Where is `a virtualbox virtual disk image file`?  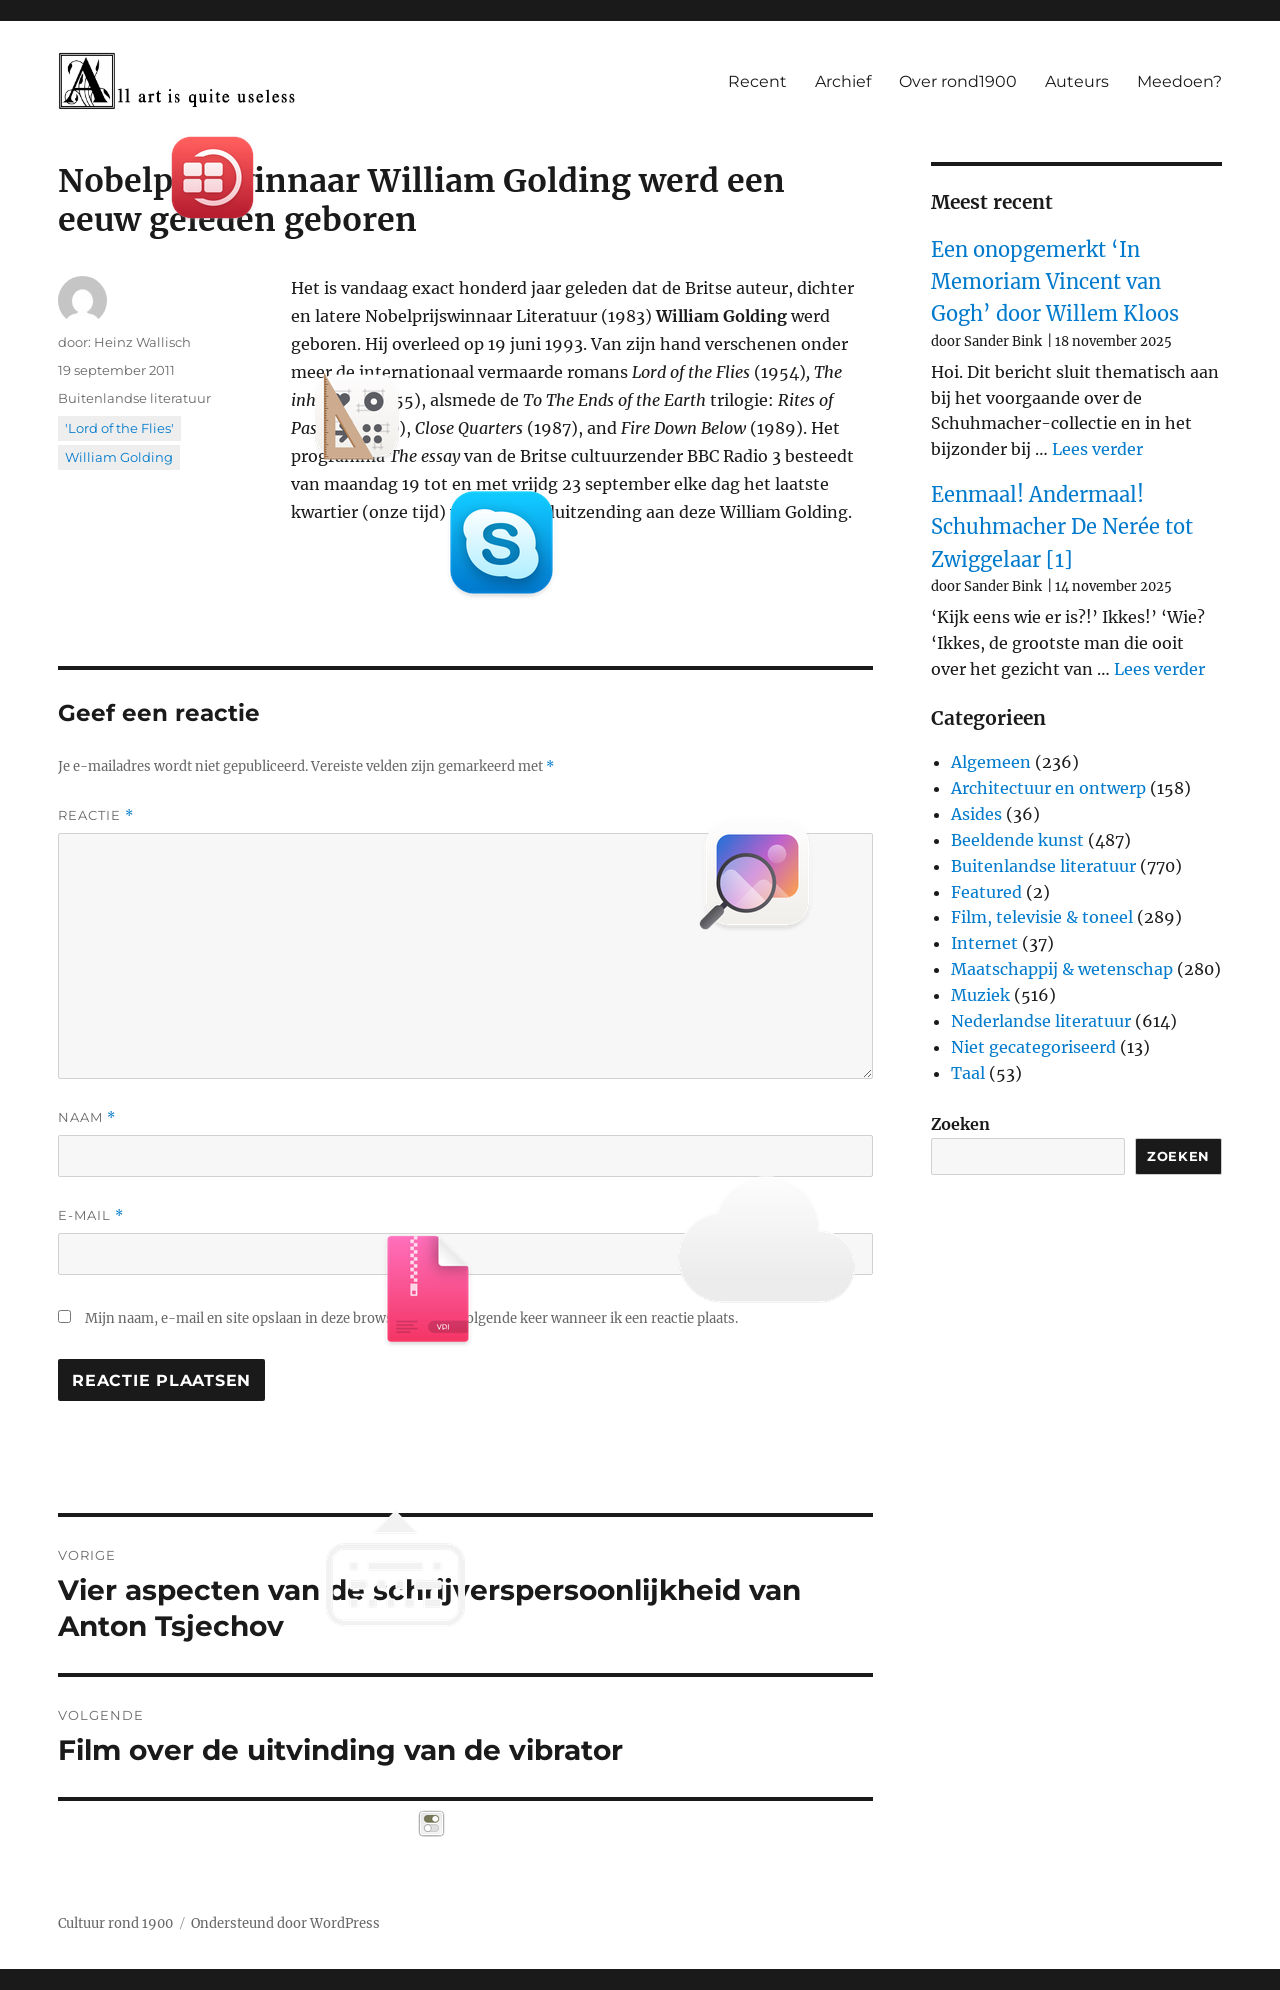
a virtualbox virtual disk image file is located at coordinates (428, 1291).